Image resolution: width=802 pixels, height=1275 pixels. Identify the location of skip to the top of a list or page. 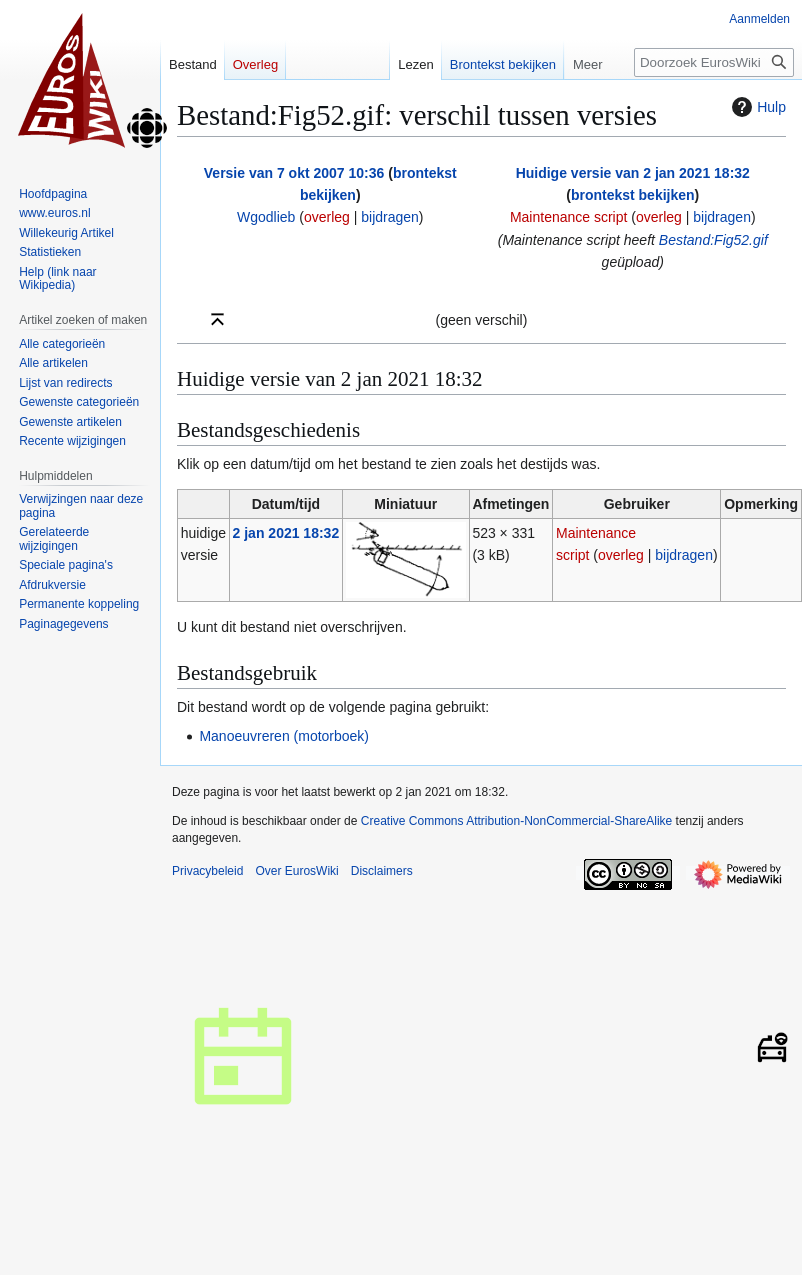
(217, 318).